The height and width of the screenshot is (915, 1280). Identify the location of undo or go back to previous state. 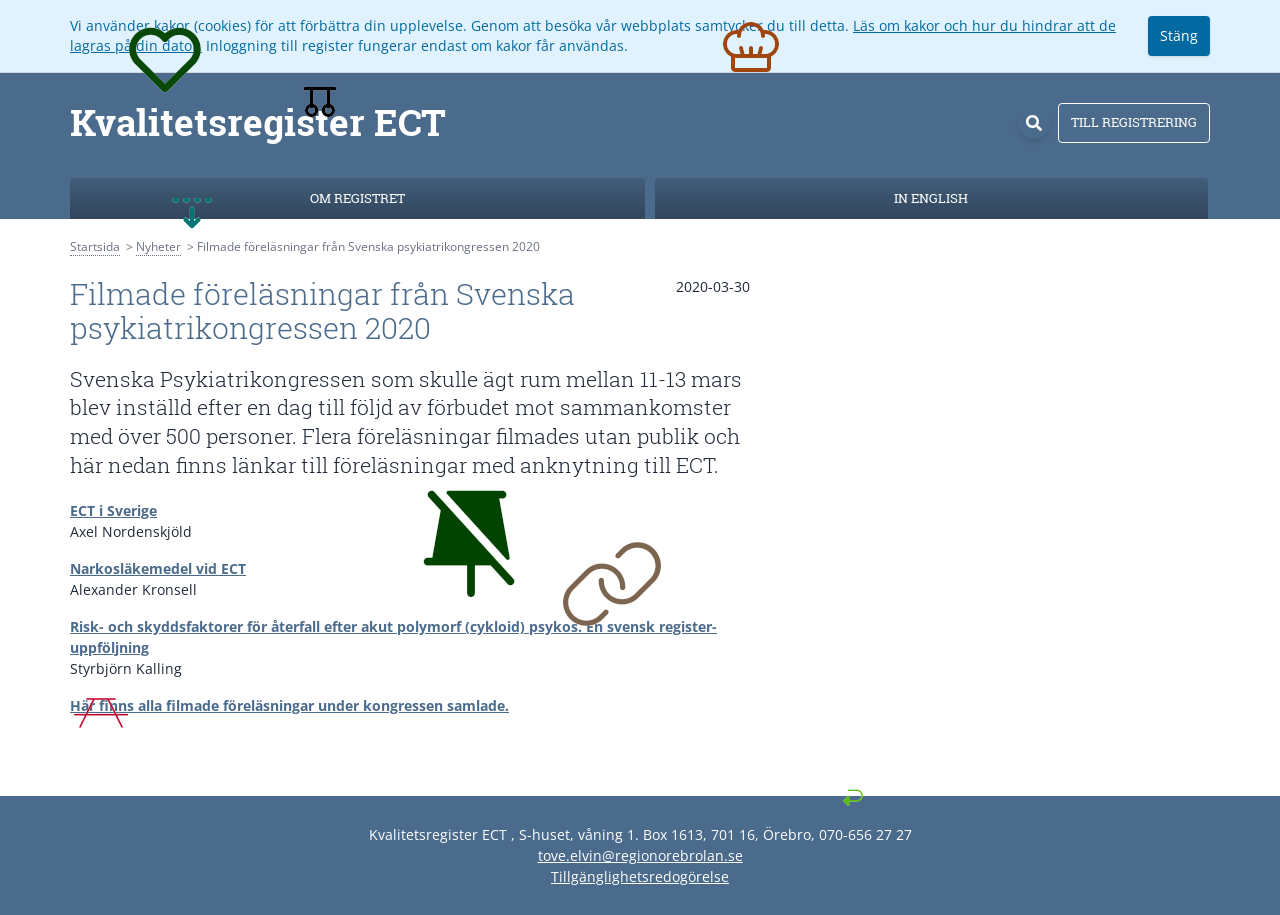
(853, 797).